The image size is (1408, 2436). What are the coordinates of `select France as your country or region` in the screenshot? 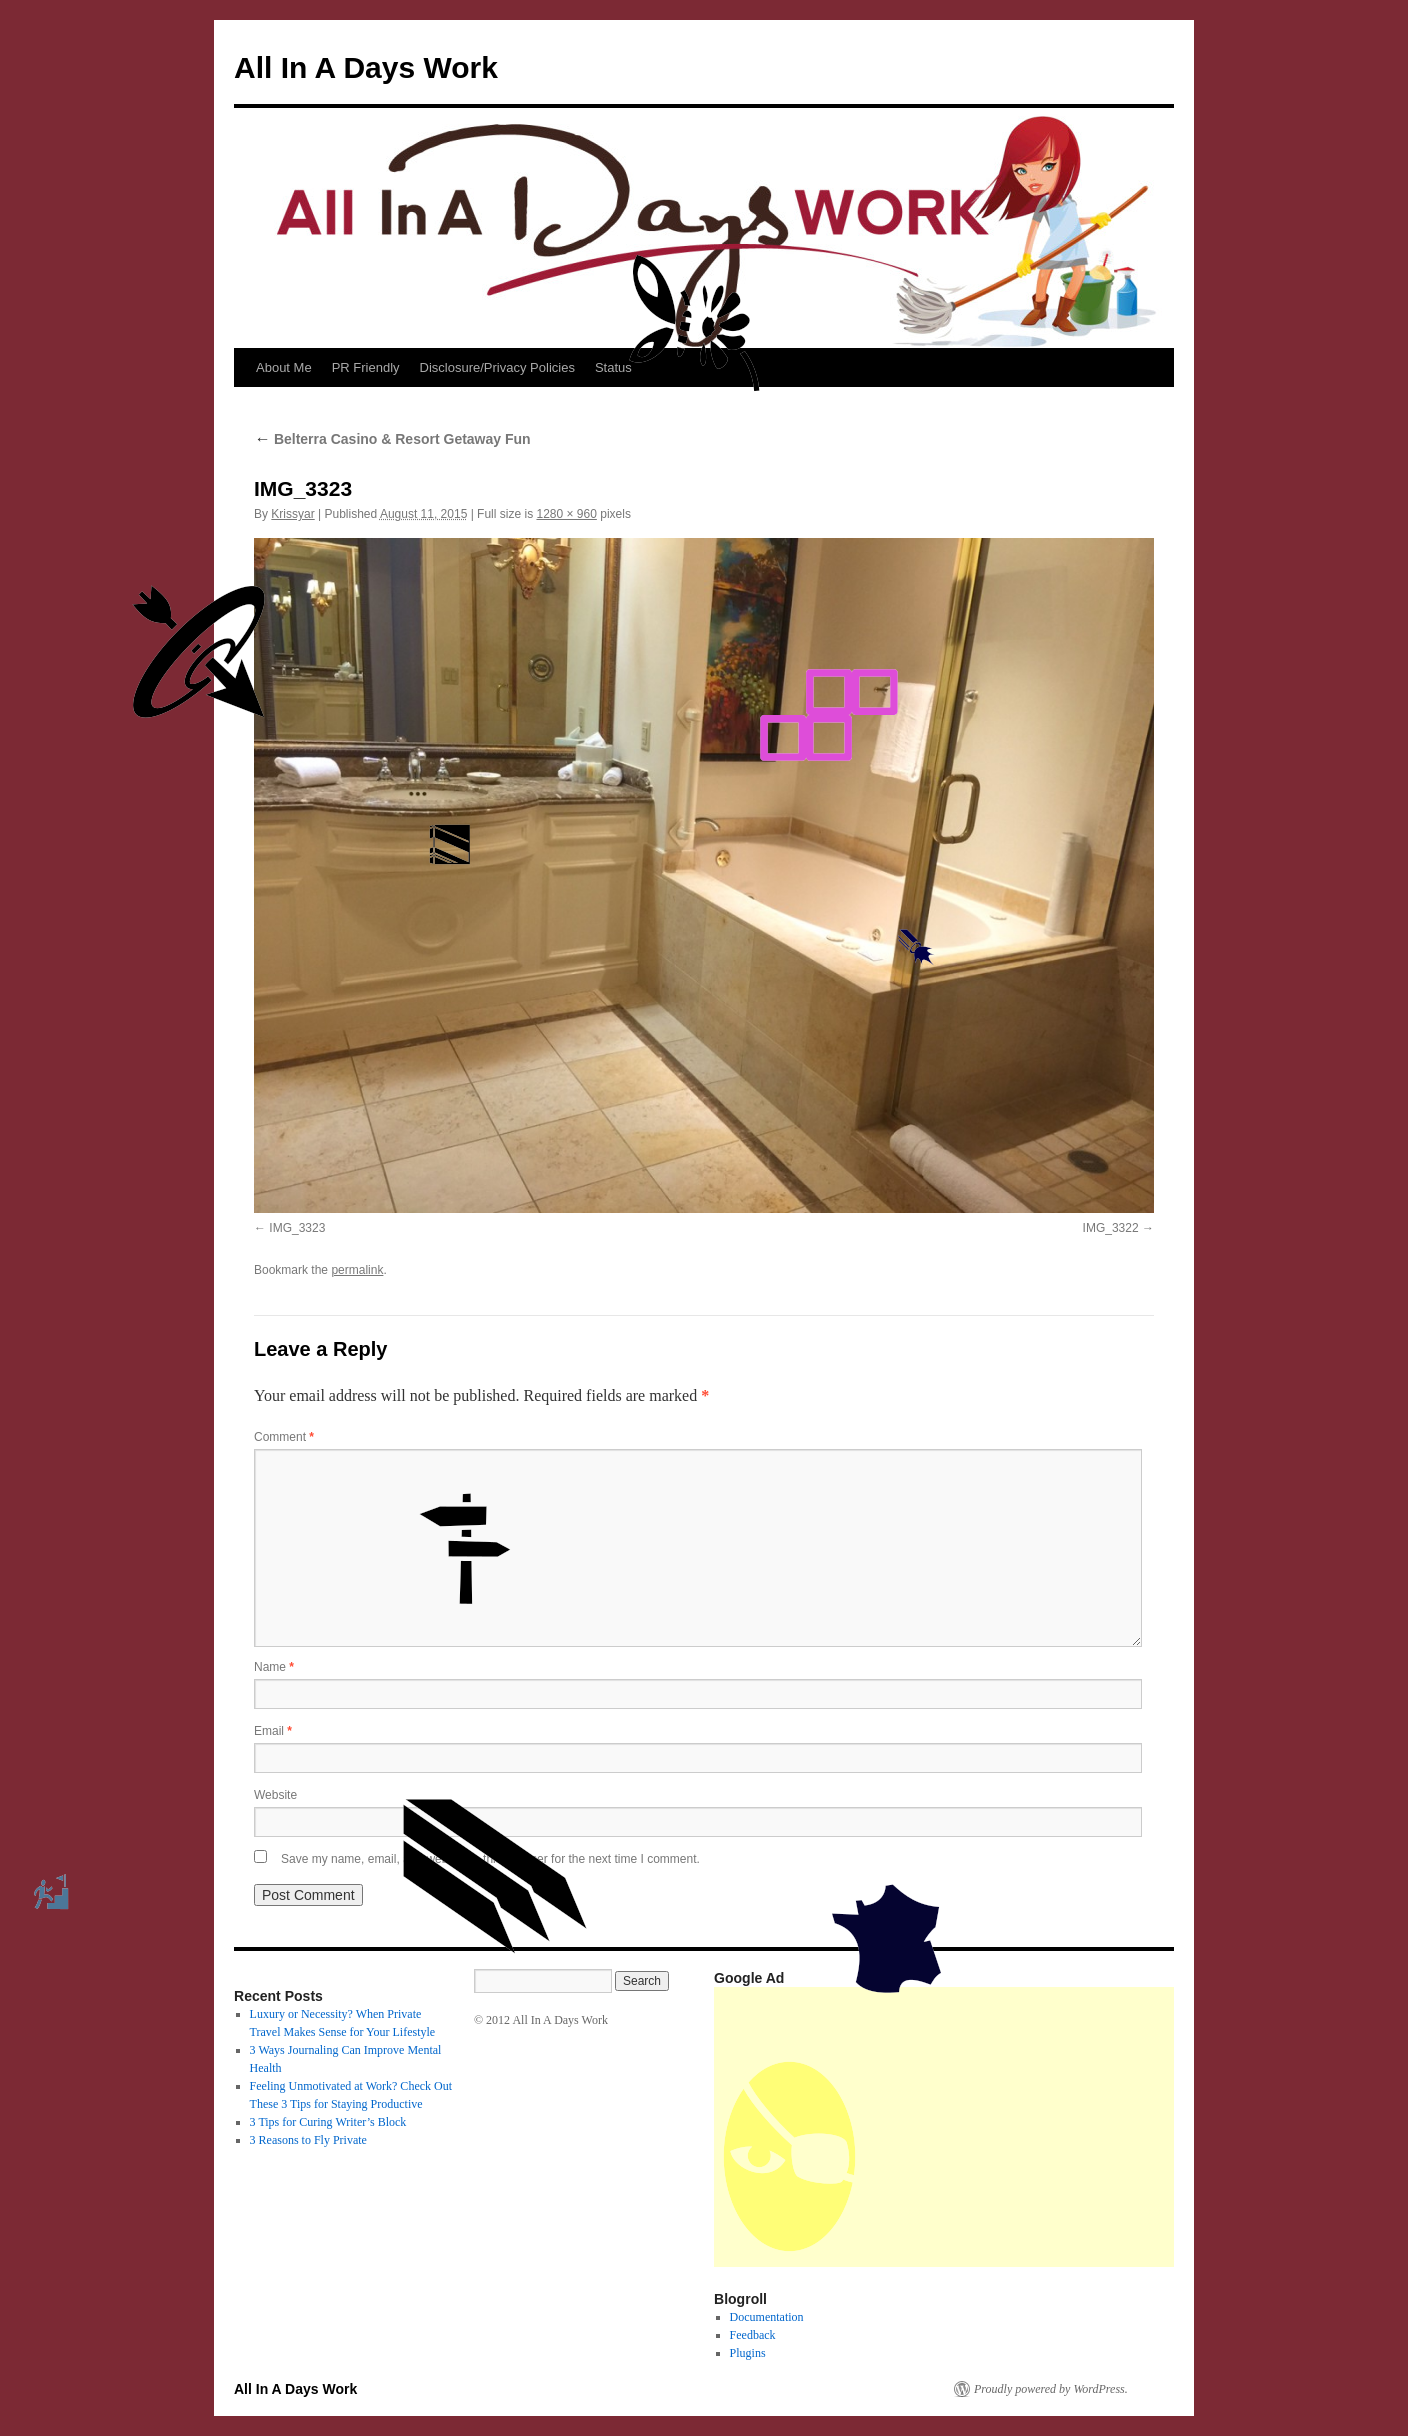 It's located at (886, 1939).